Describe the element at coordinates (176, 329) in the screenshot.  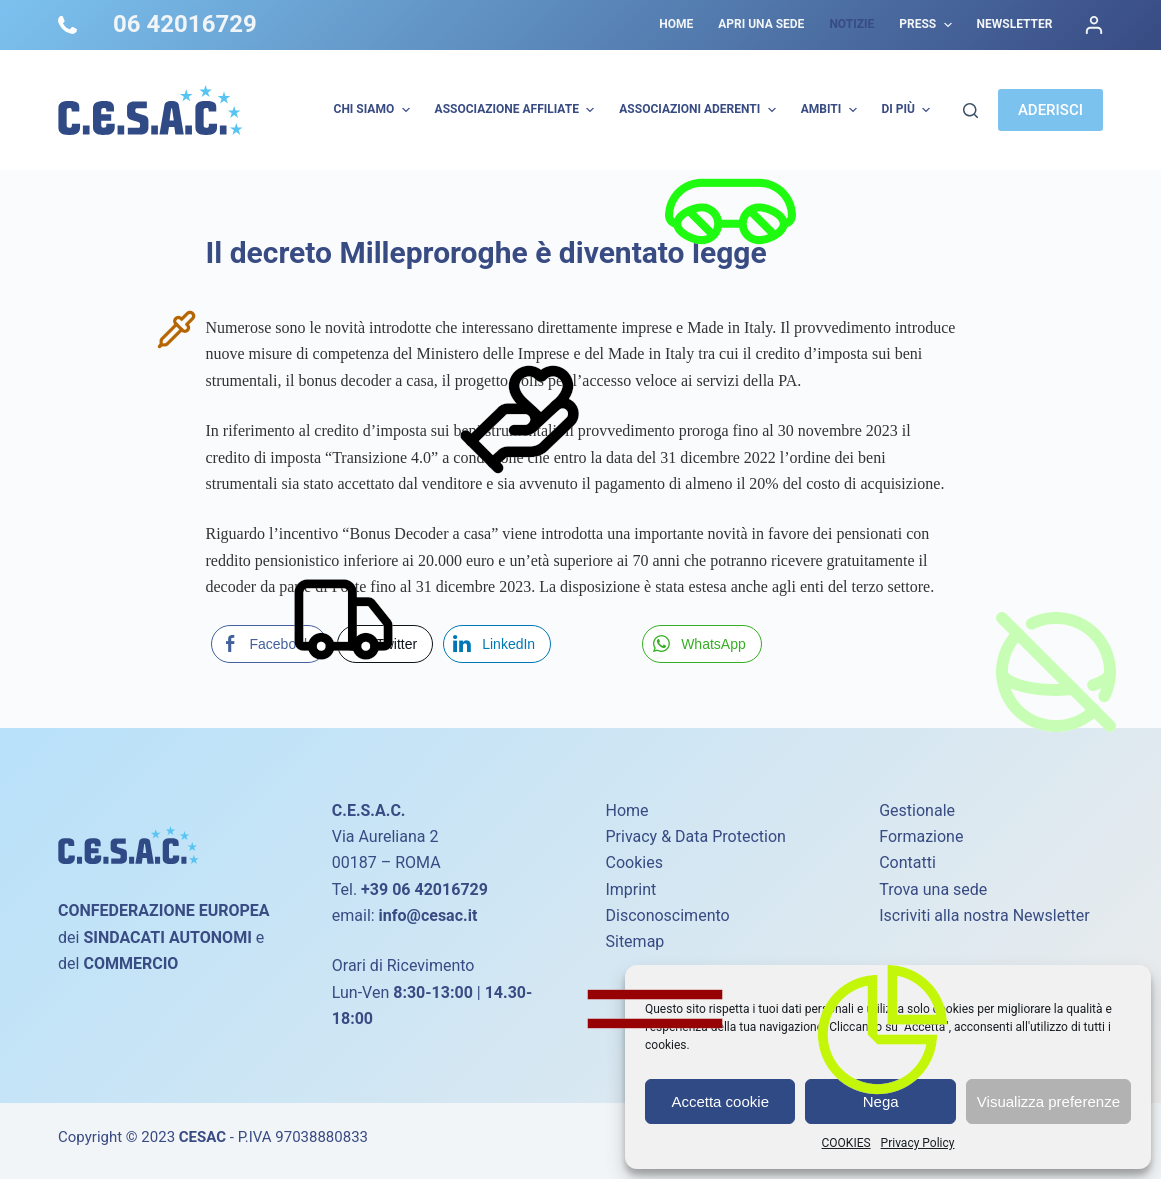
I see `select a color from the canvas` at that location.